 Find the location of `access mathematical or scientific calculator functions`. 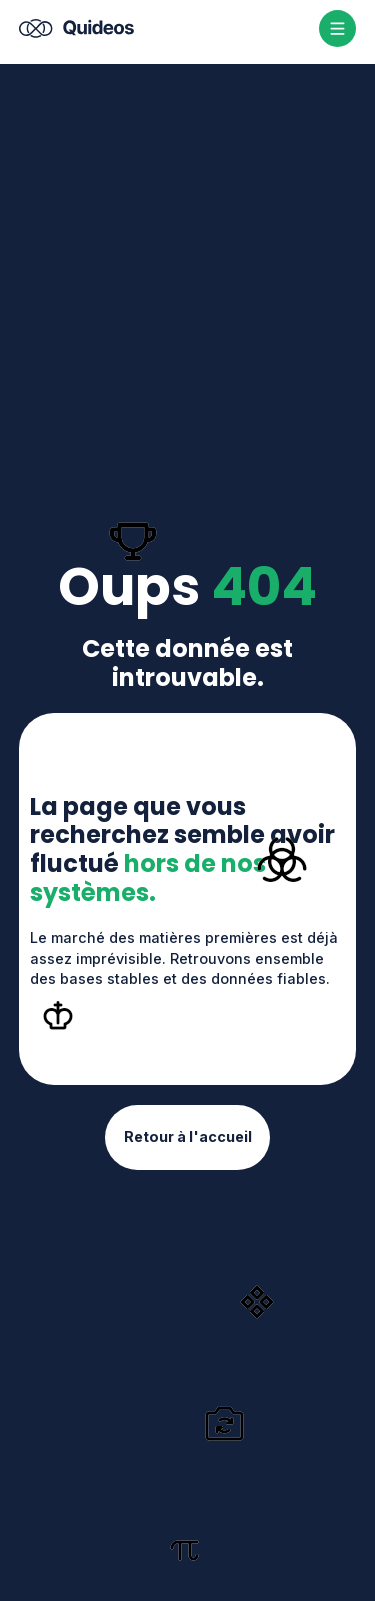

access mathematical or scientific calculator functions is located at coordinates (185, 1550).